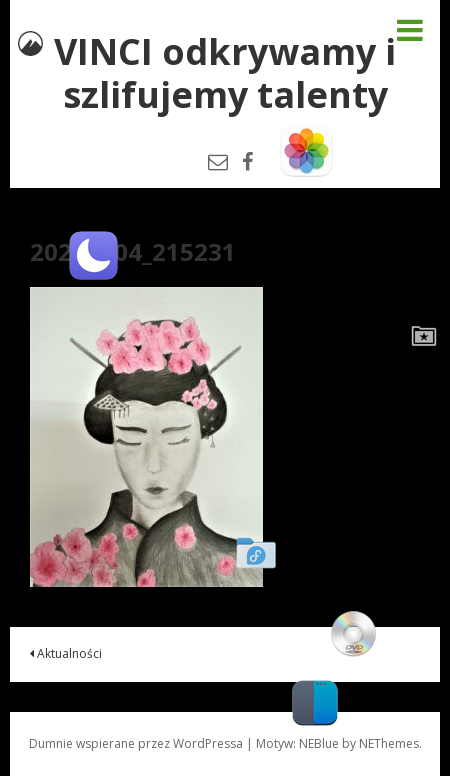  Describe the element at coordinates (424, 336) in the screenshot. I see `access your favorites folder in the media library` at that location.